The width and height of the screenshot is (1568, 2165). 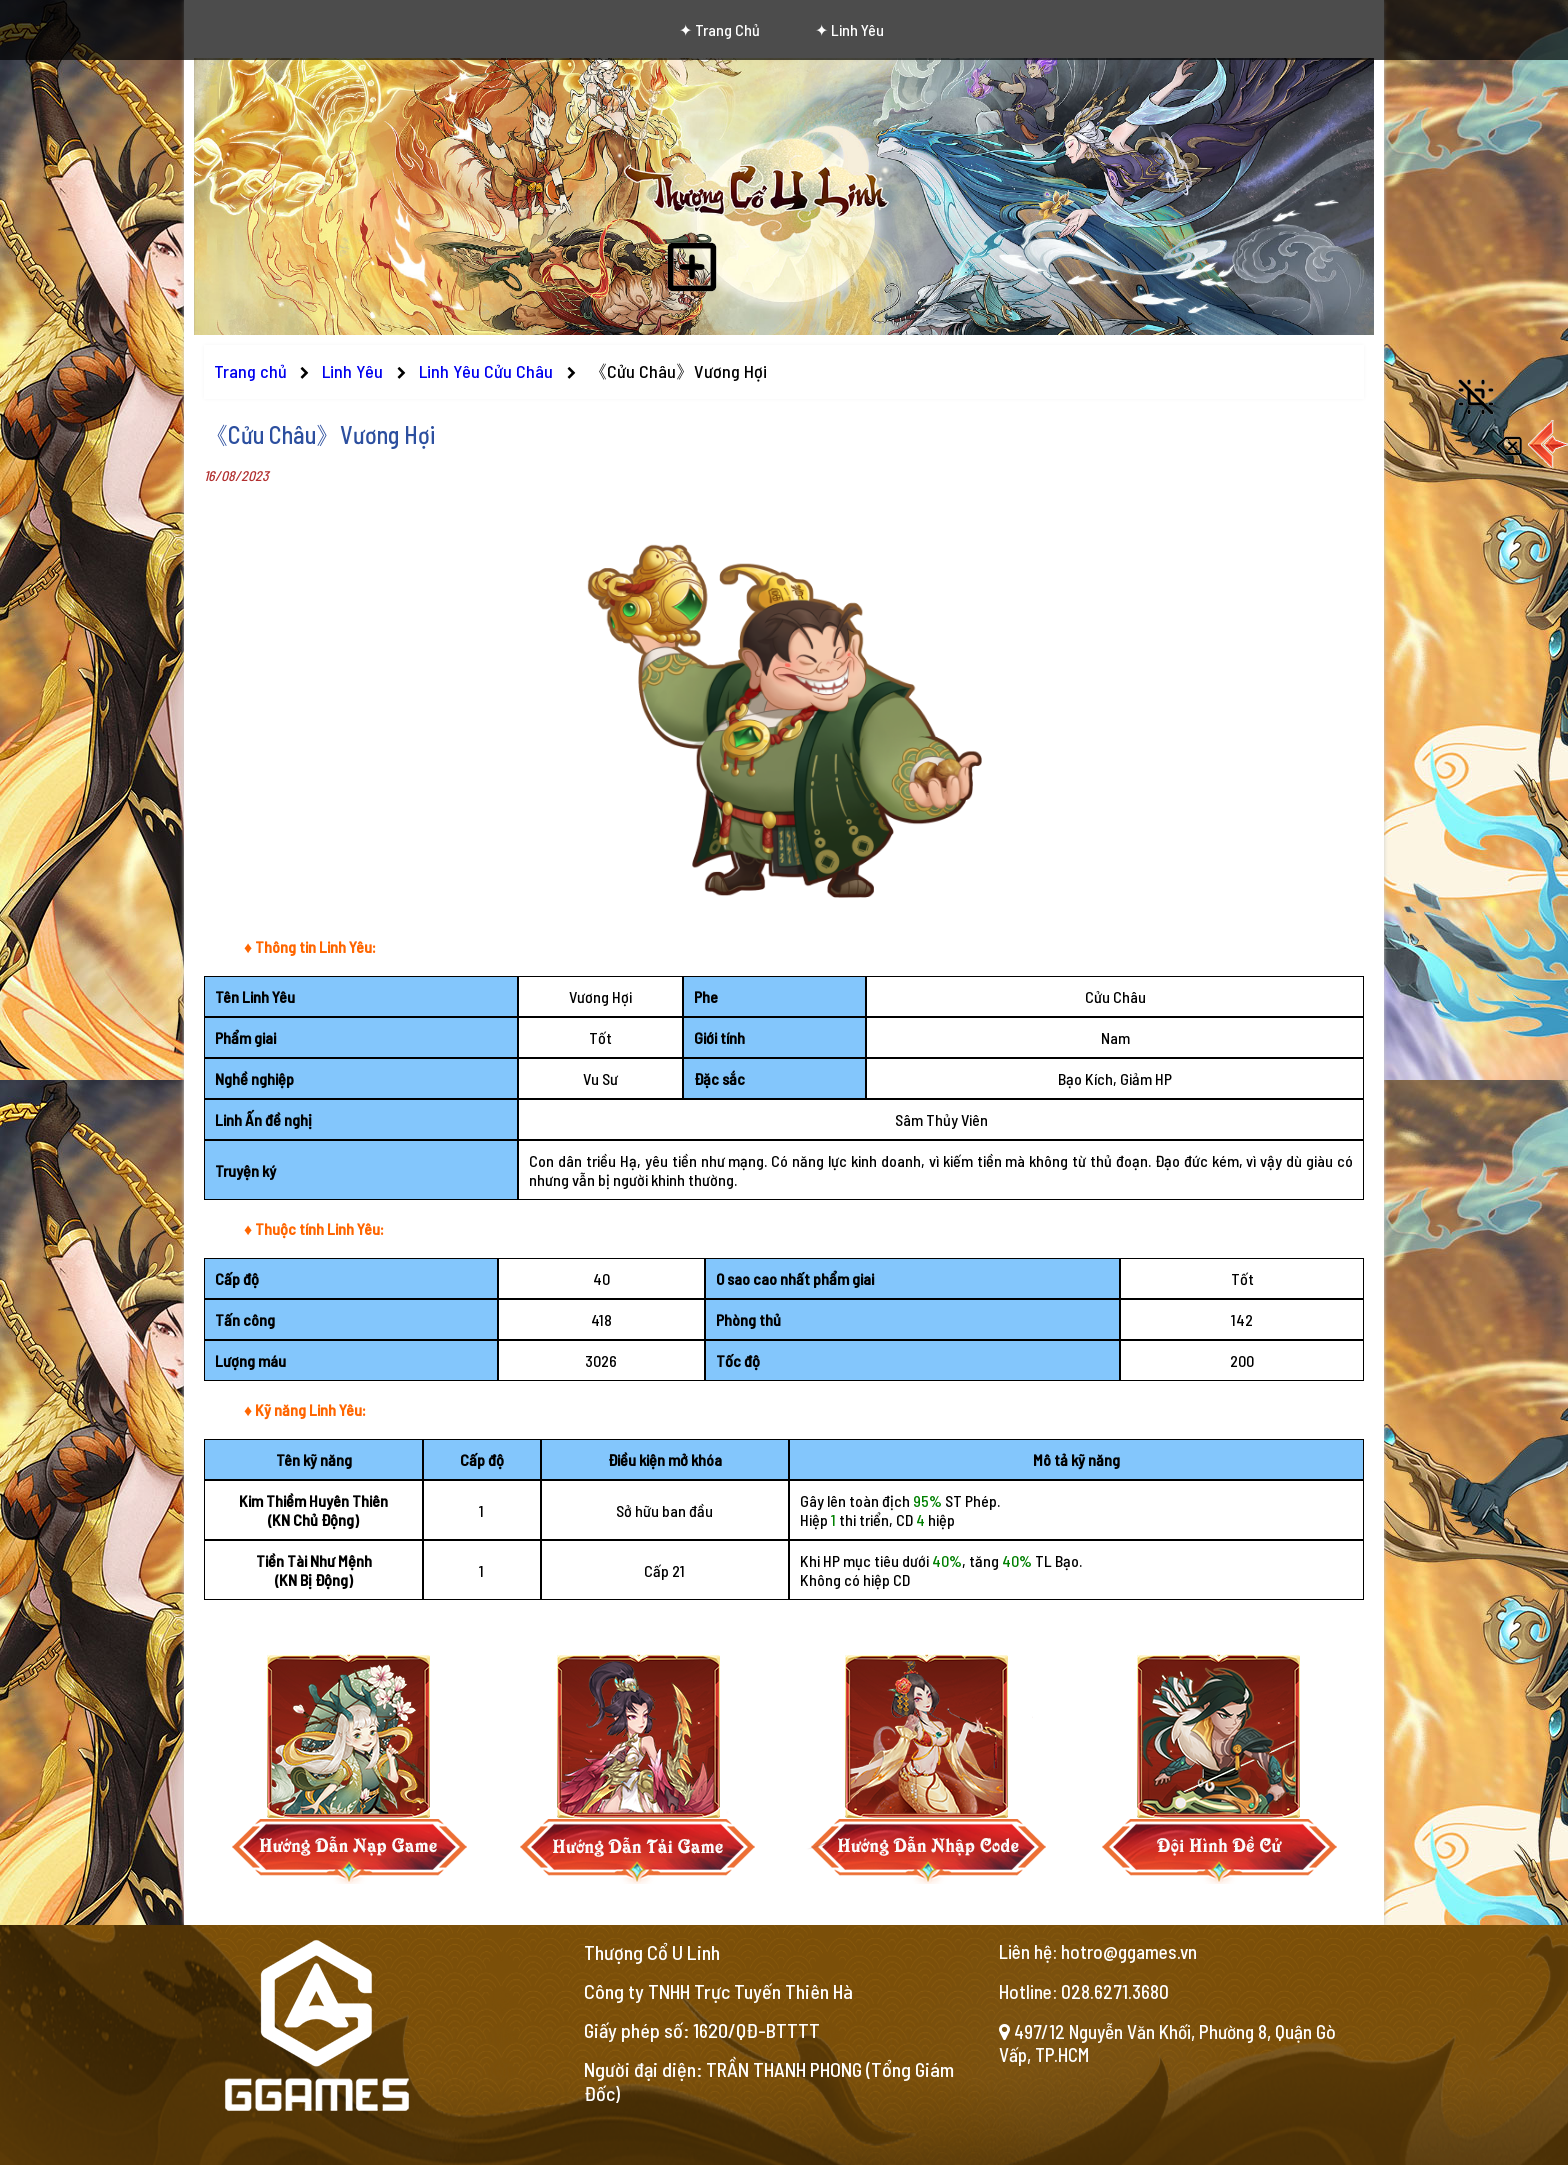 What do you see at coordinates (1476, 397) in the screenshot?
I see `artboard or canvas is disabled` at bounding box center [1476, 397].